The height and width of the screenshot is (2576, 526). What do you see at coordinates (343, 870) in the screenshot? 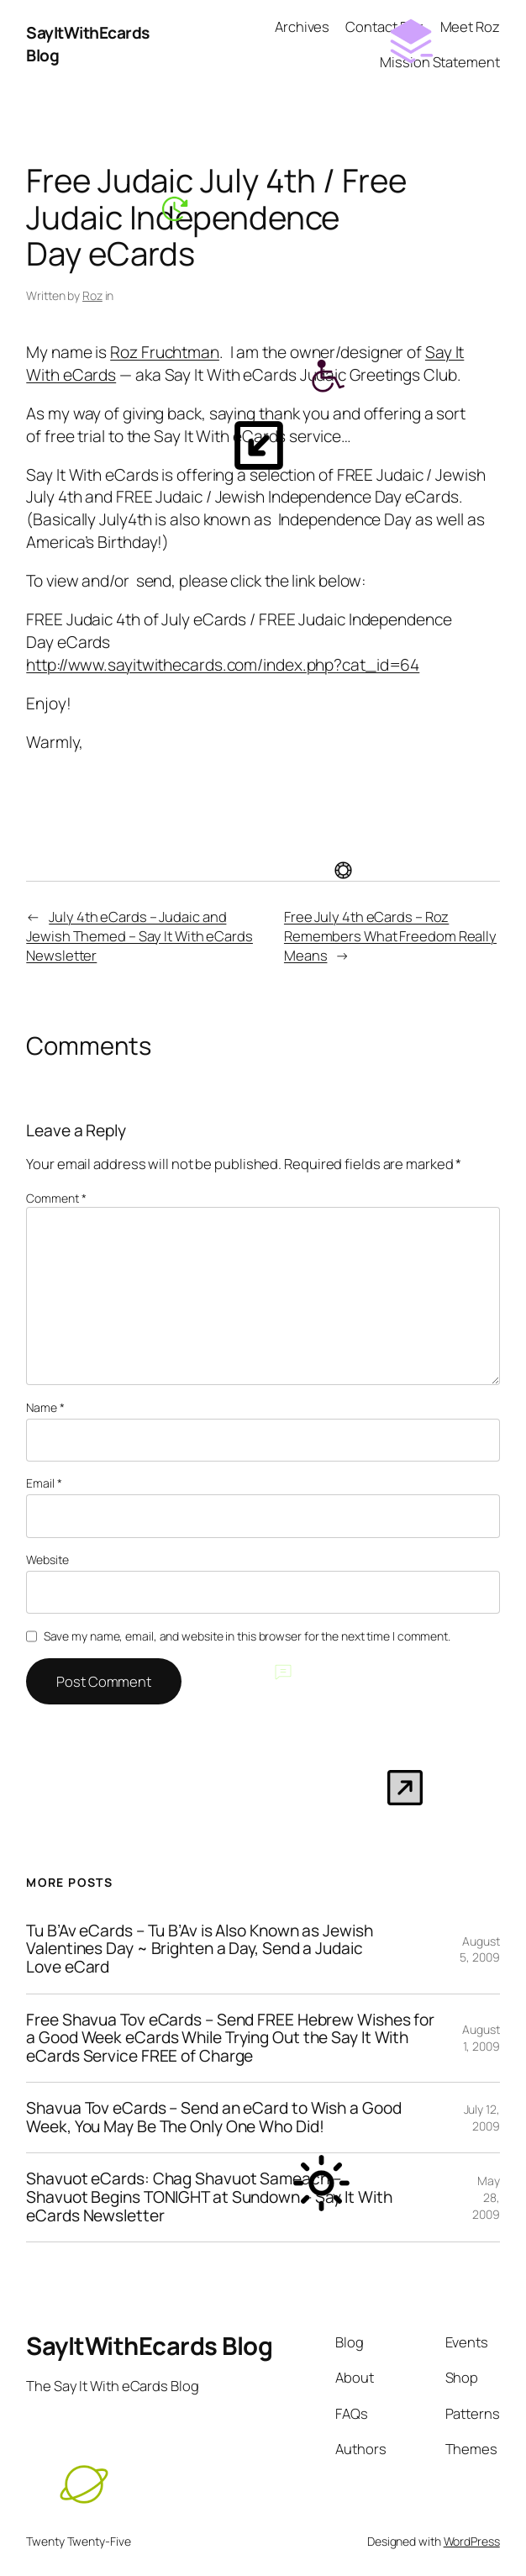
I see `access casino or gambling games` at bounding box center [343, 870].